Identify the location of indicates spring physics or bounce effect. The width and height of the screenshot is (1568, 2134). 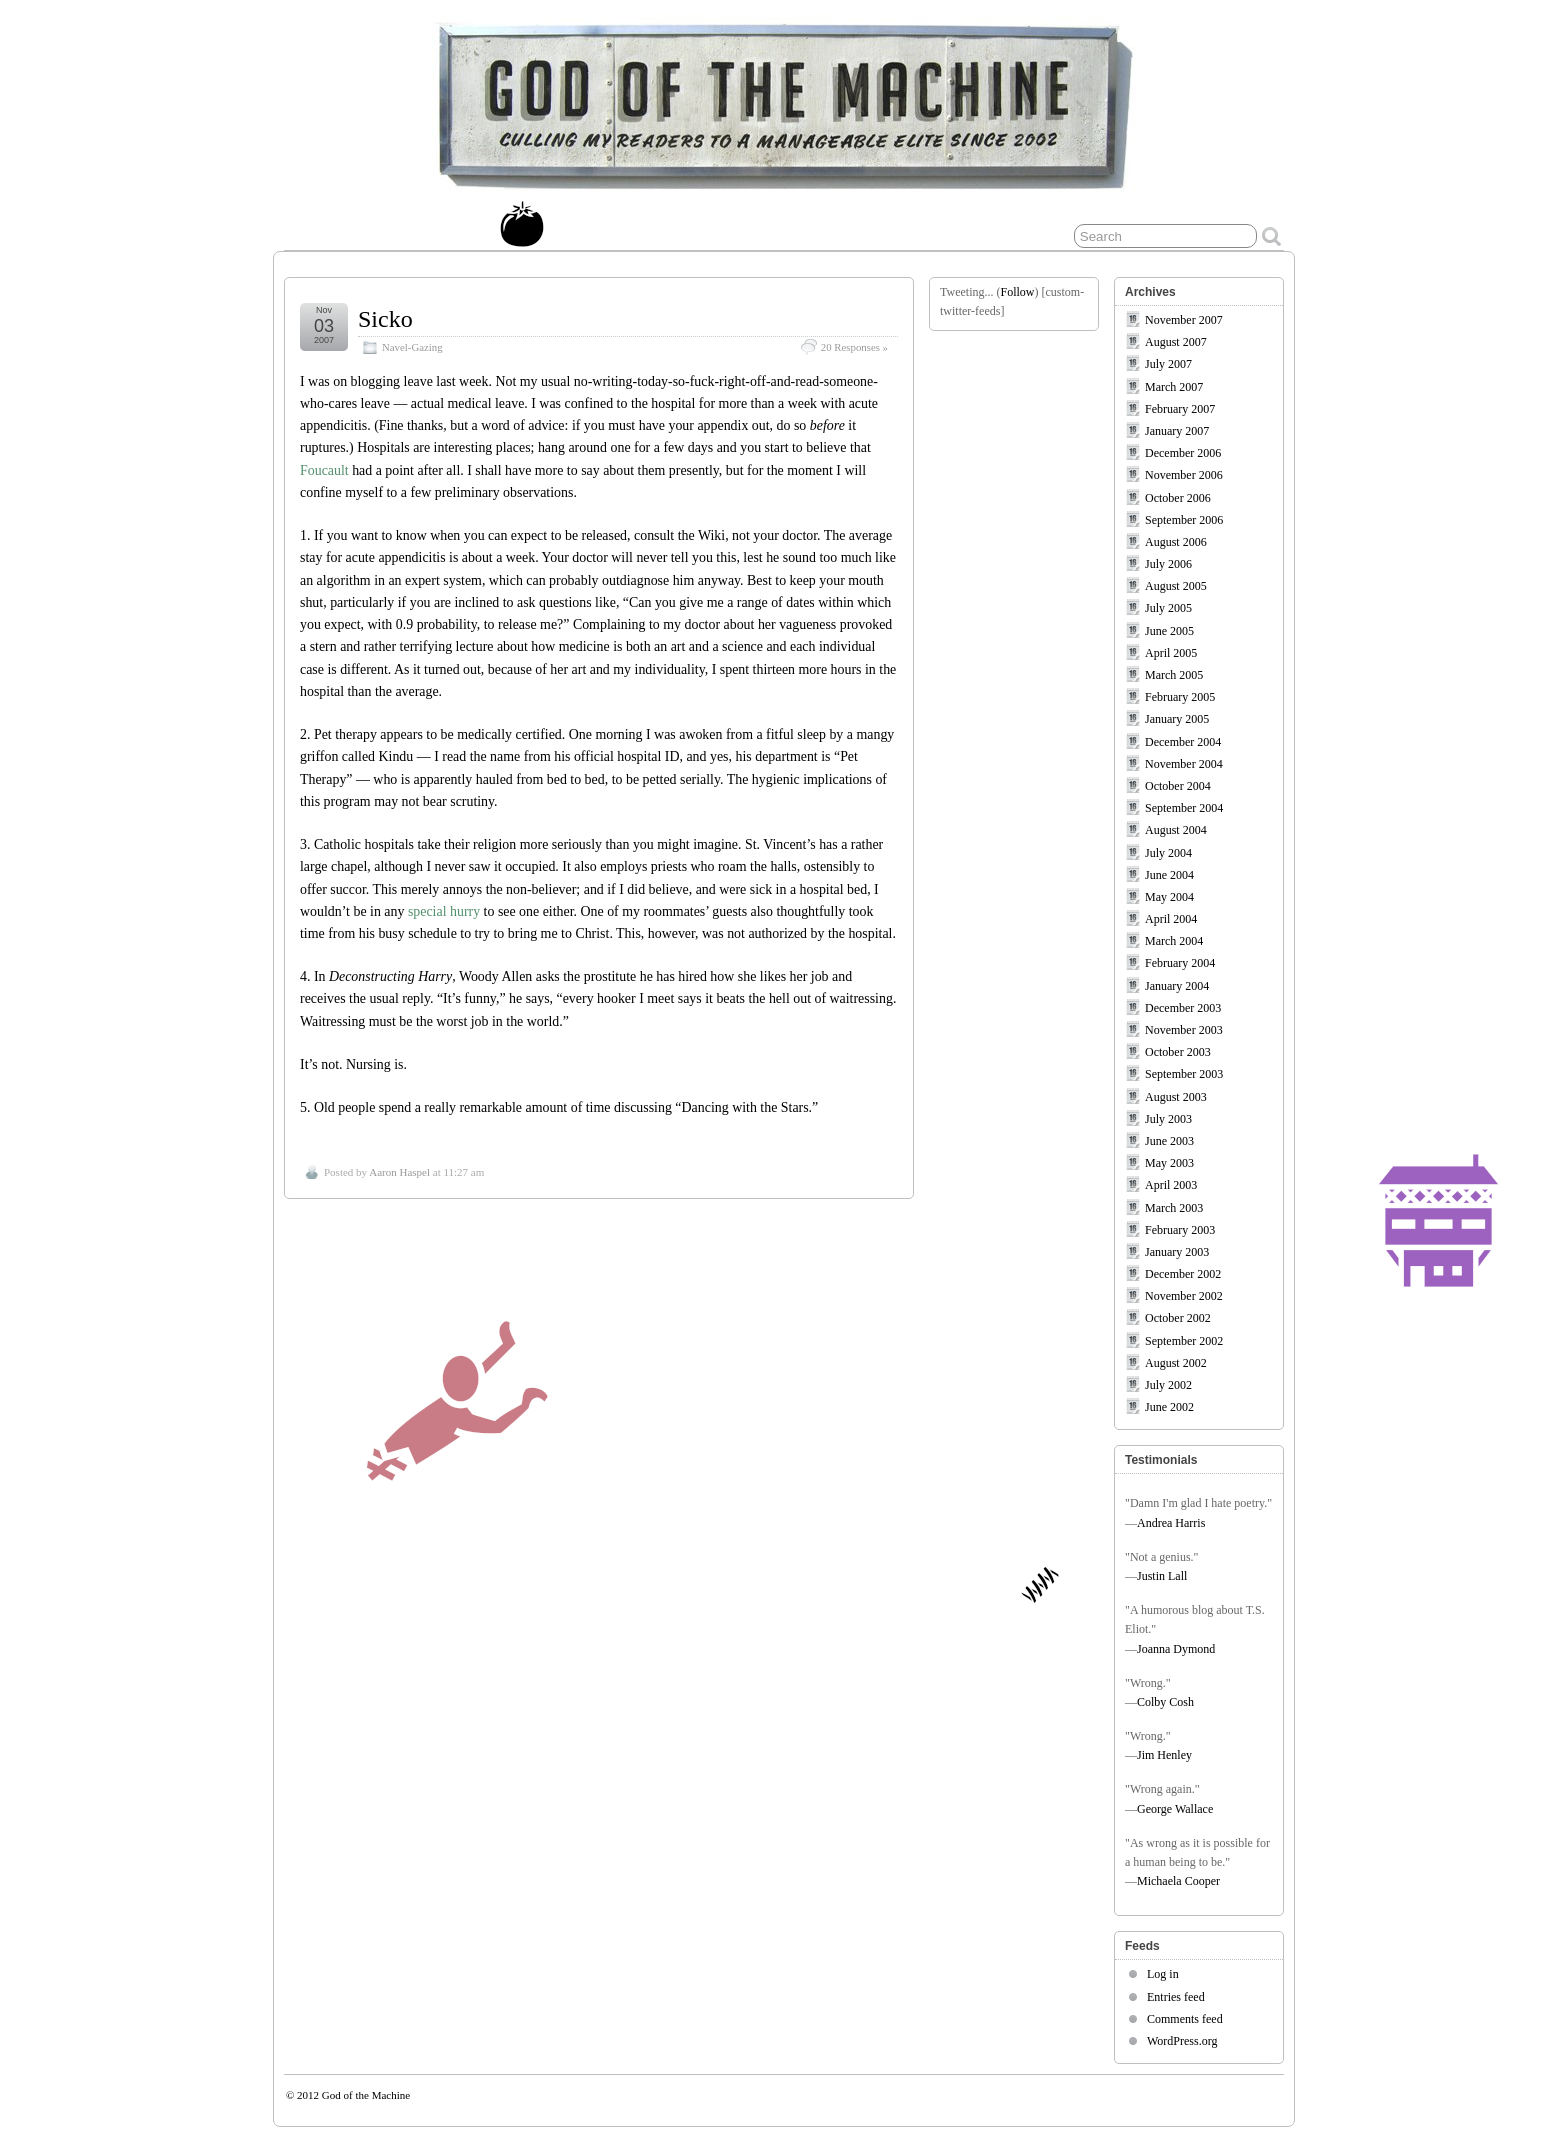
(1040, 1585).